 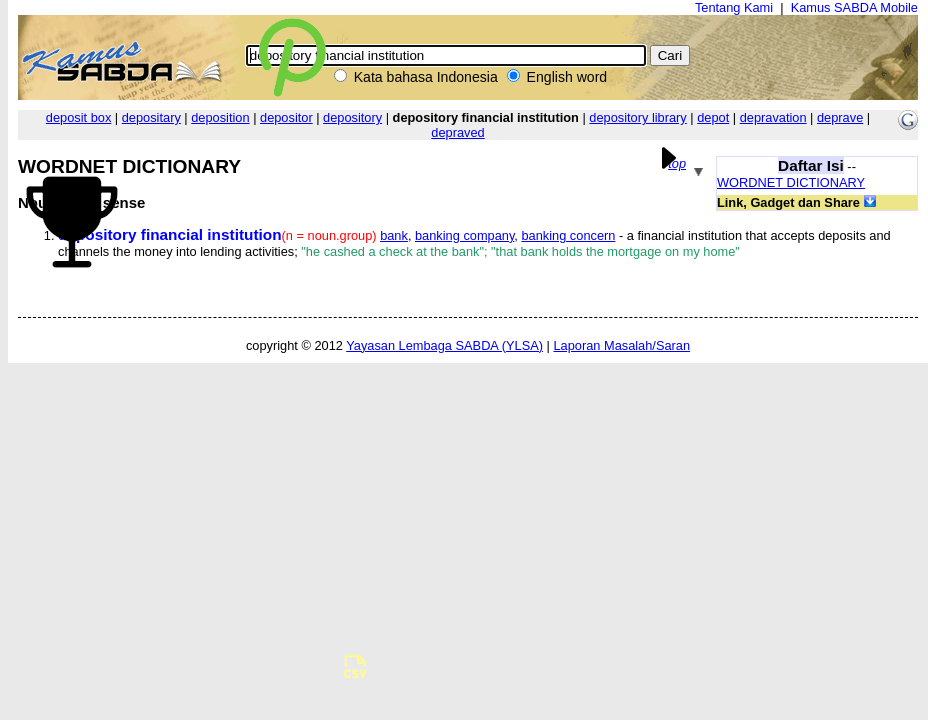 I want to click on open Pinterest app, so click(x=289, y=57).